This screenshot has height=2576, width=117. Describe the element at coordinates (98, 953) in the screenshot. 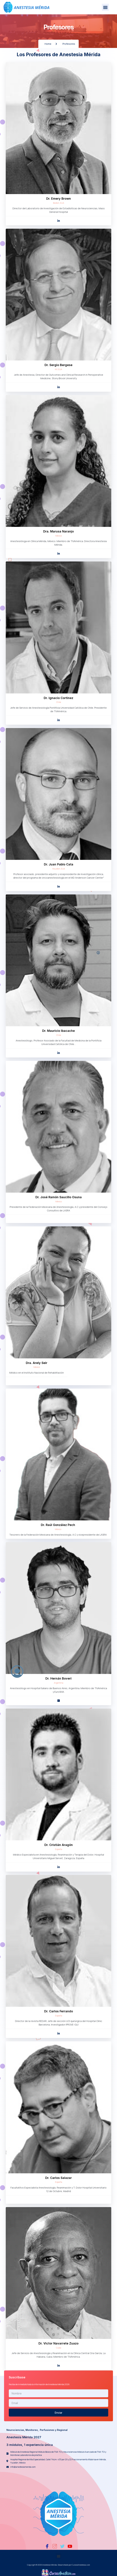

I see `download a file or content` at that location.